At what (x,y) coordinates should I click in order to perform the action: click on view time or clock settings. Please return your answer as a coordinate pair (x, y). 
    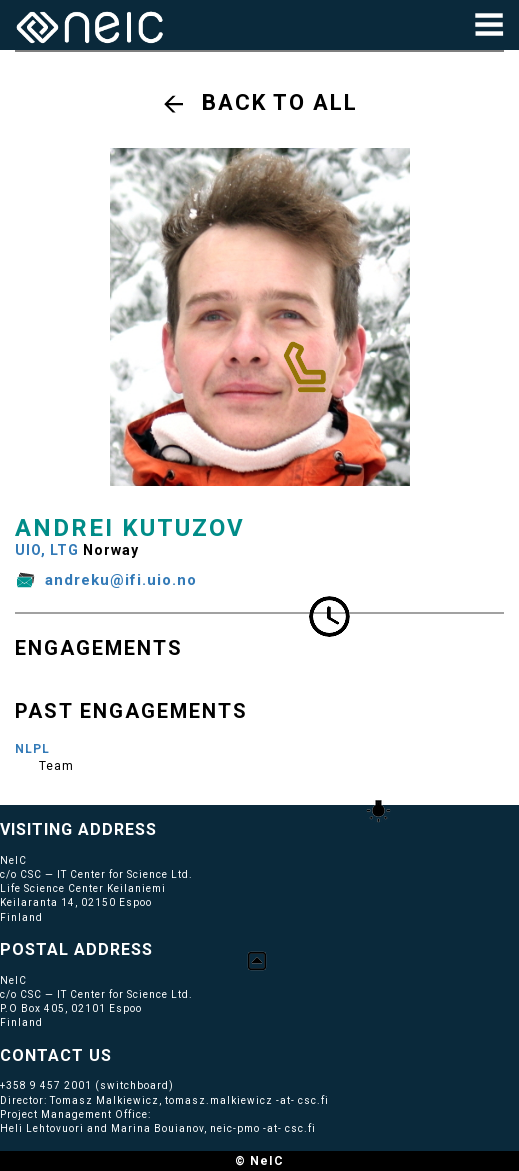
    Looking at the image, I should click on (329, 616).